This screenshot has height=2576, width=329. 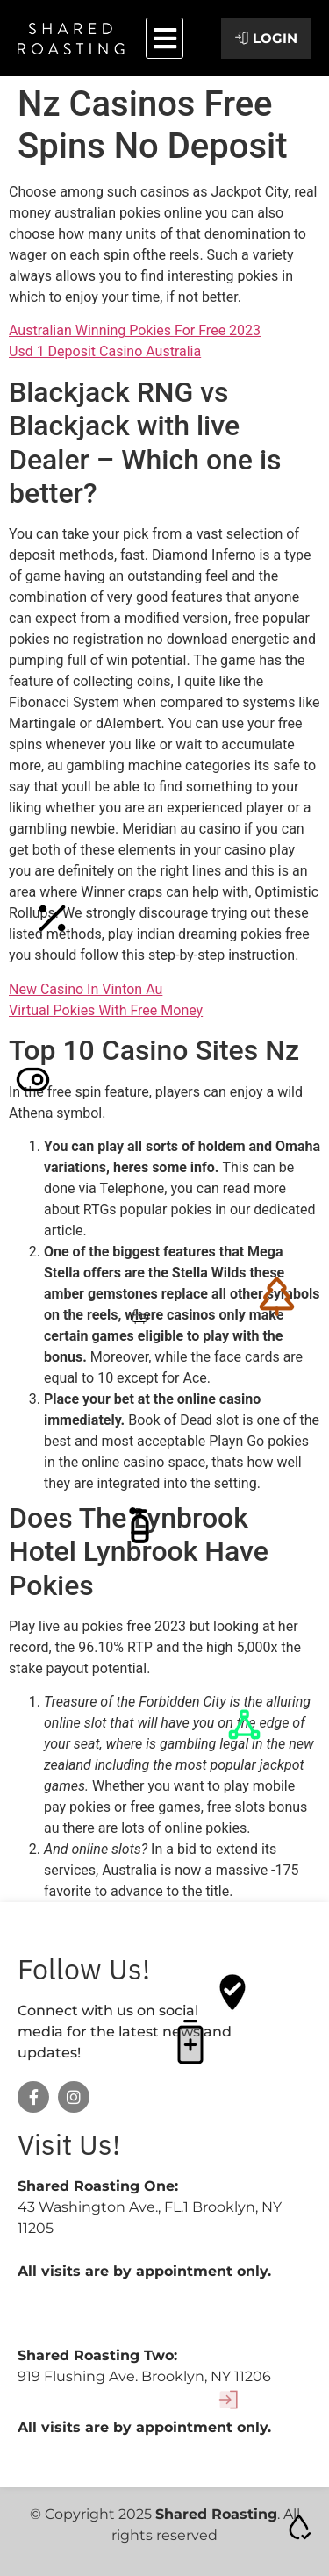 What do you see at coordinates (276, 1295) in the screenshot?
I see `access nature or outdoor-related content` at bounding box center [276, 1295].